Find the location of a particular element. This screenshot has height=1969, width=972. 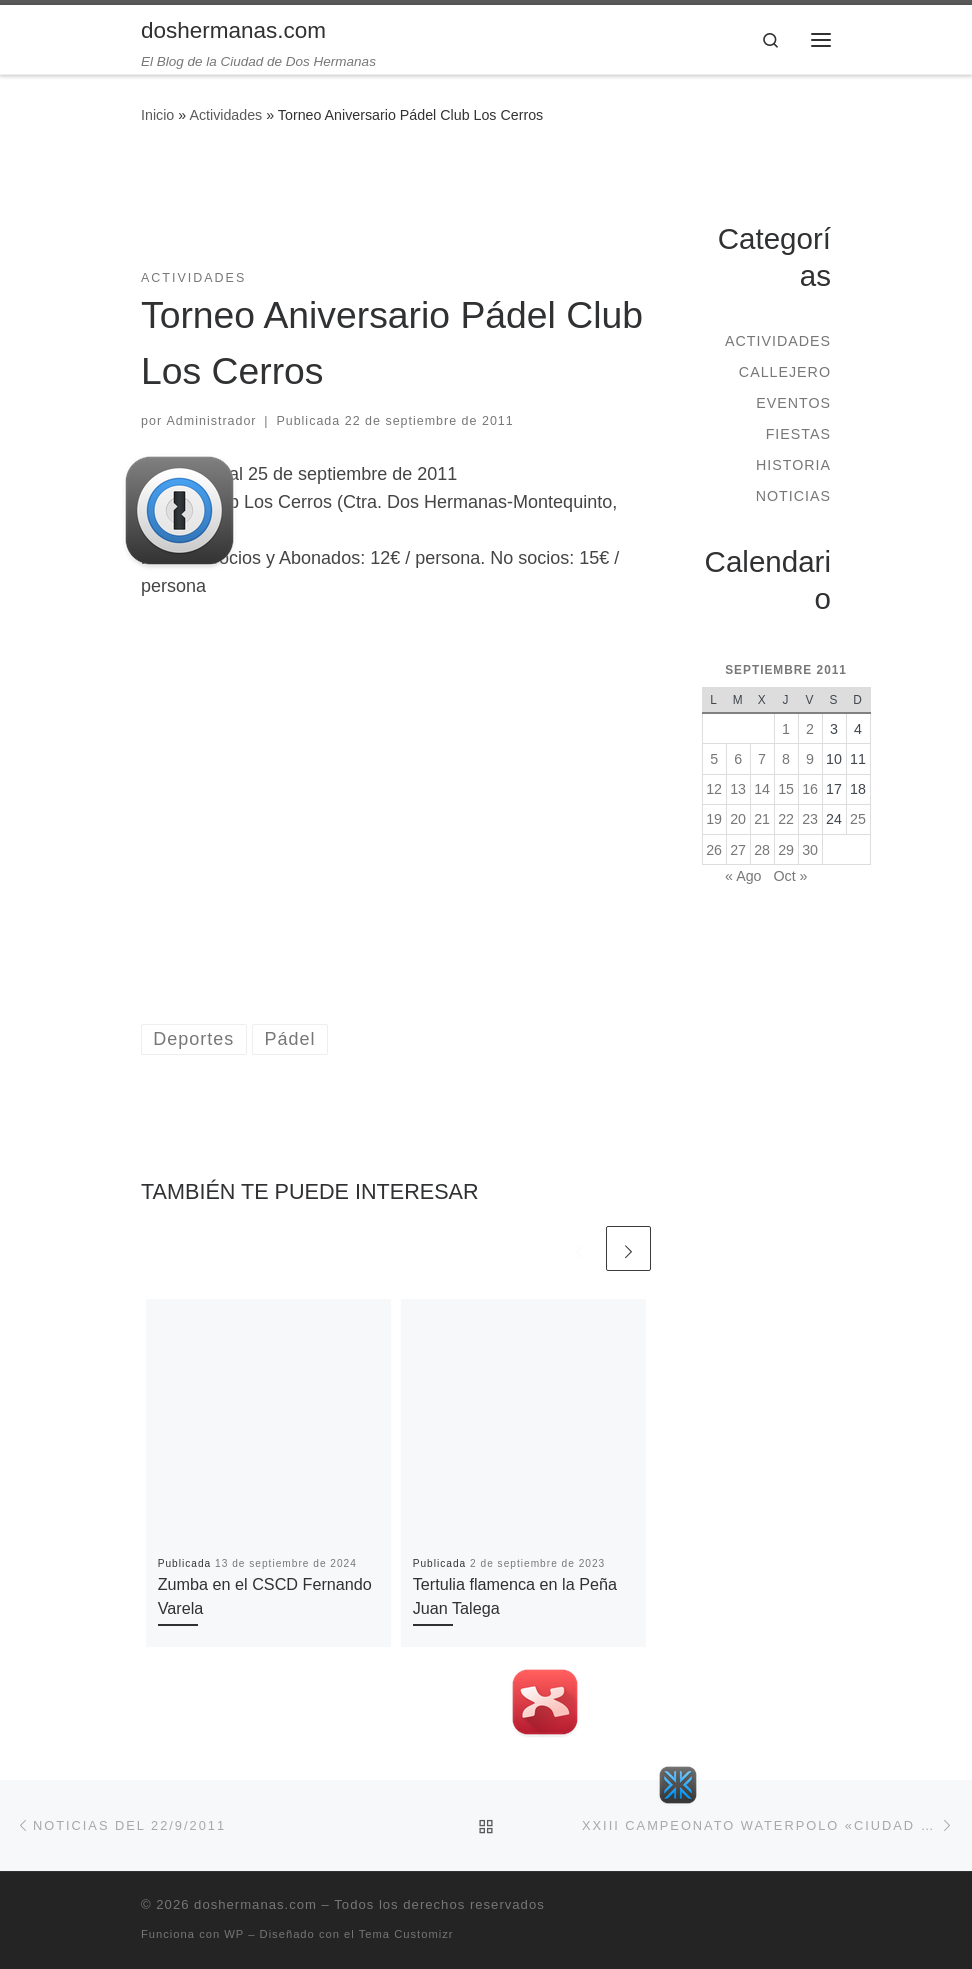

open password manager app is located at coordinates (179, 510).